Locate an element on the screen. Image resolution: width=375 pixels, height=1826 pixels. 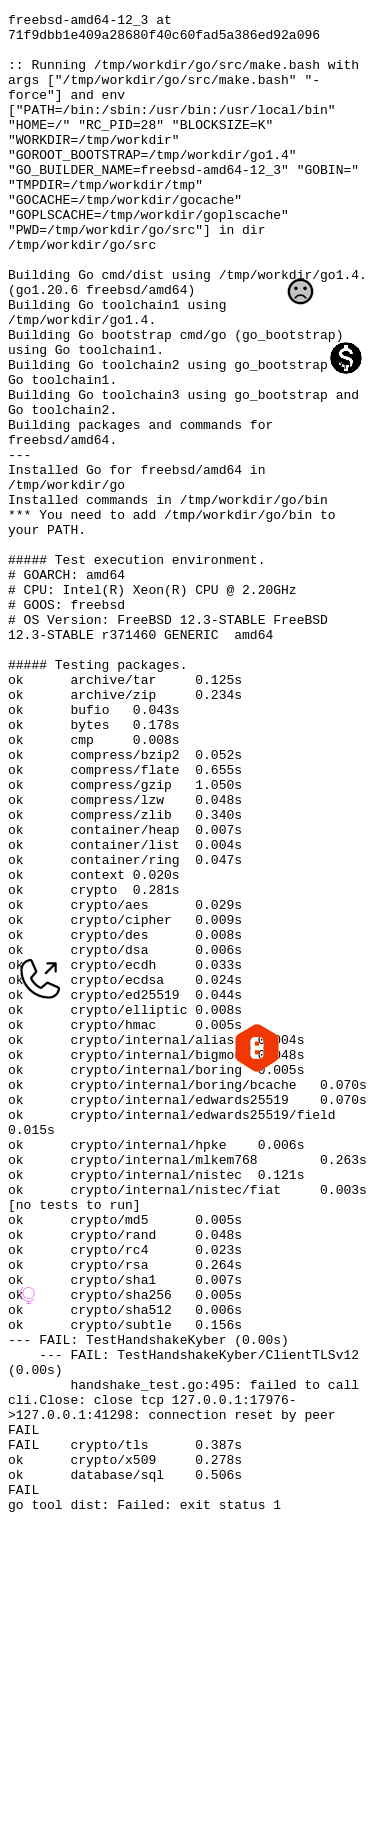
view earnings or payment information is located at coordinates (346, 358).